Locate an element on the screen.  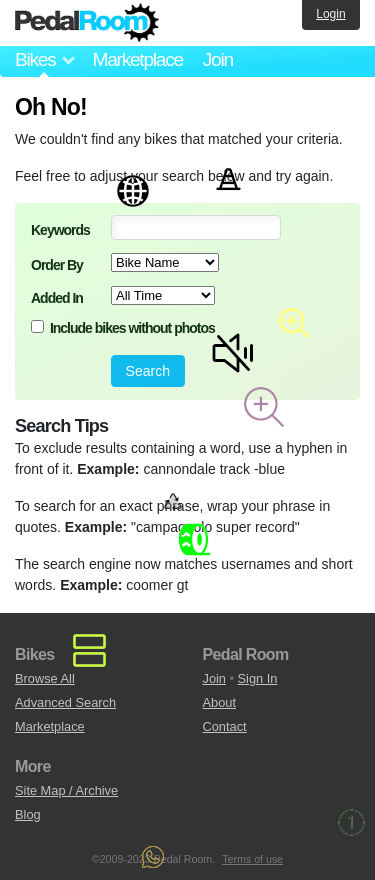
switch to row view layout is located at coordinates (89, 650).